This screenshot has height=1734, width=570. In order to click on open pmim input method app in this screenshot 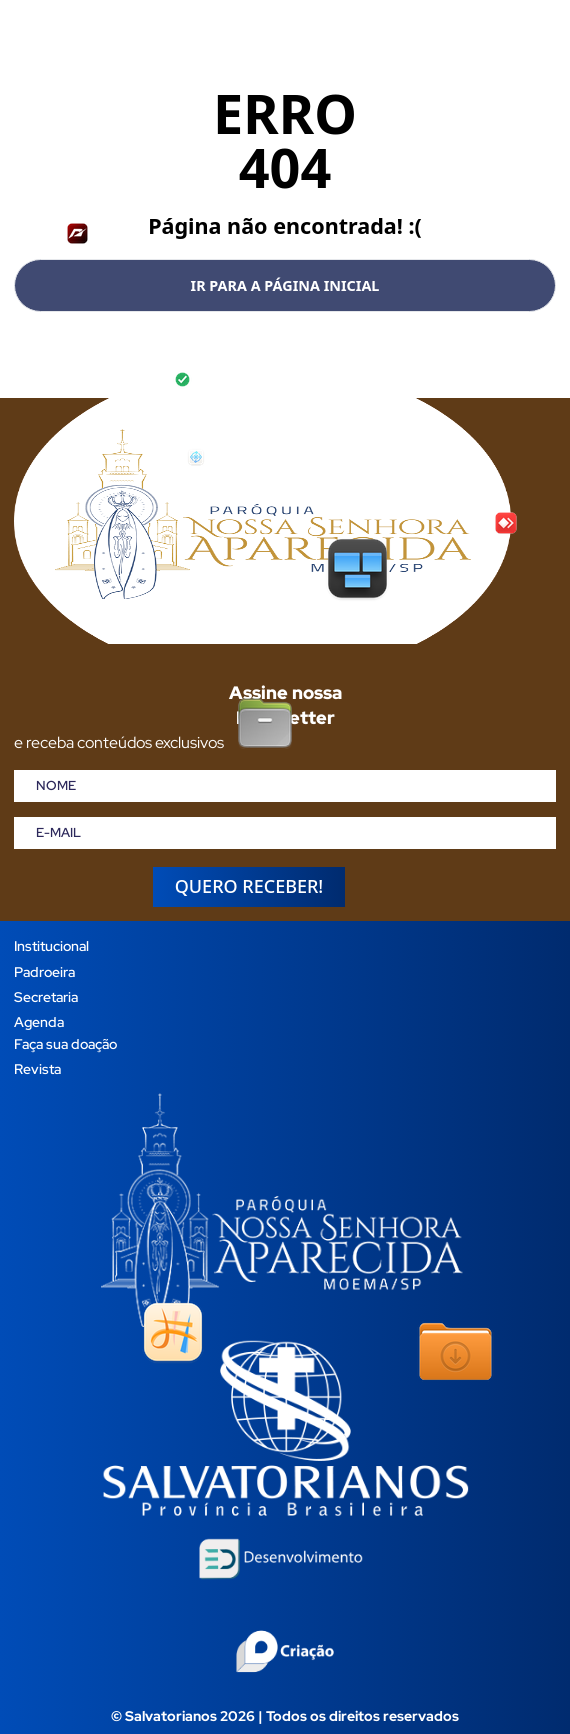, I will do `click(173, 1332)`.